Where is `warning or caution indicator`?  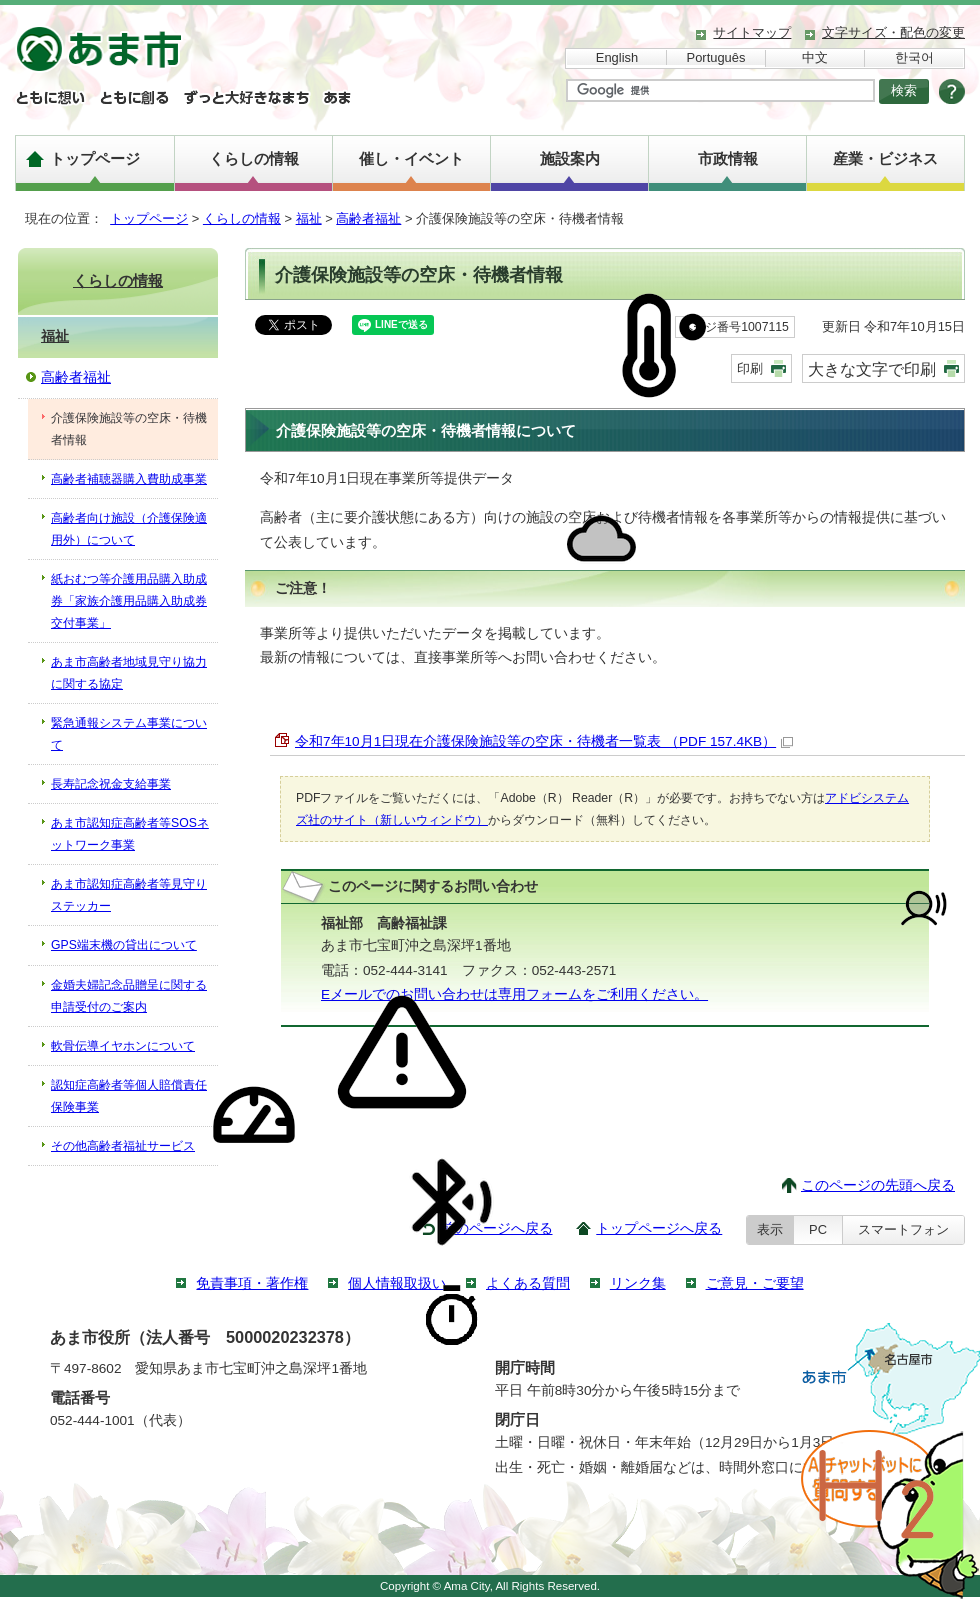
warning or caution indicator is located at coordinates (402, 1056).